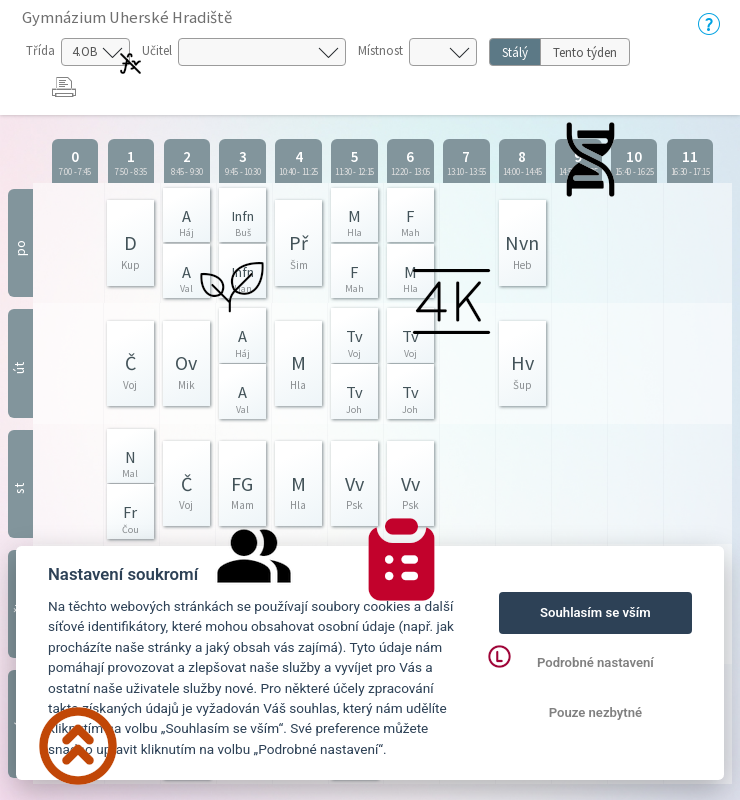  I want to click on view contacts or people list, so click(254, 556).